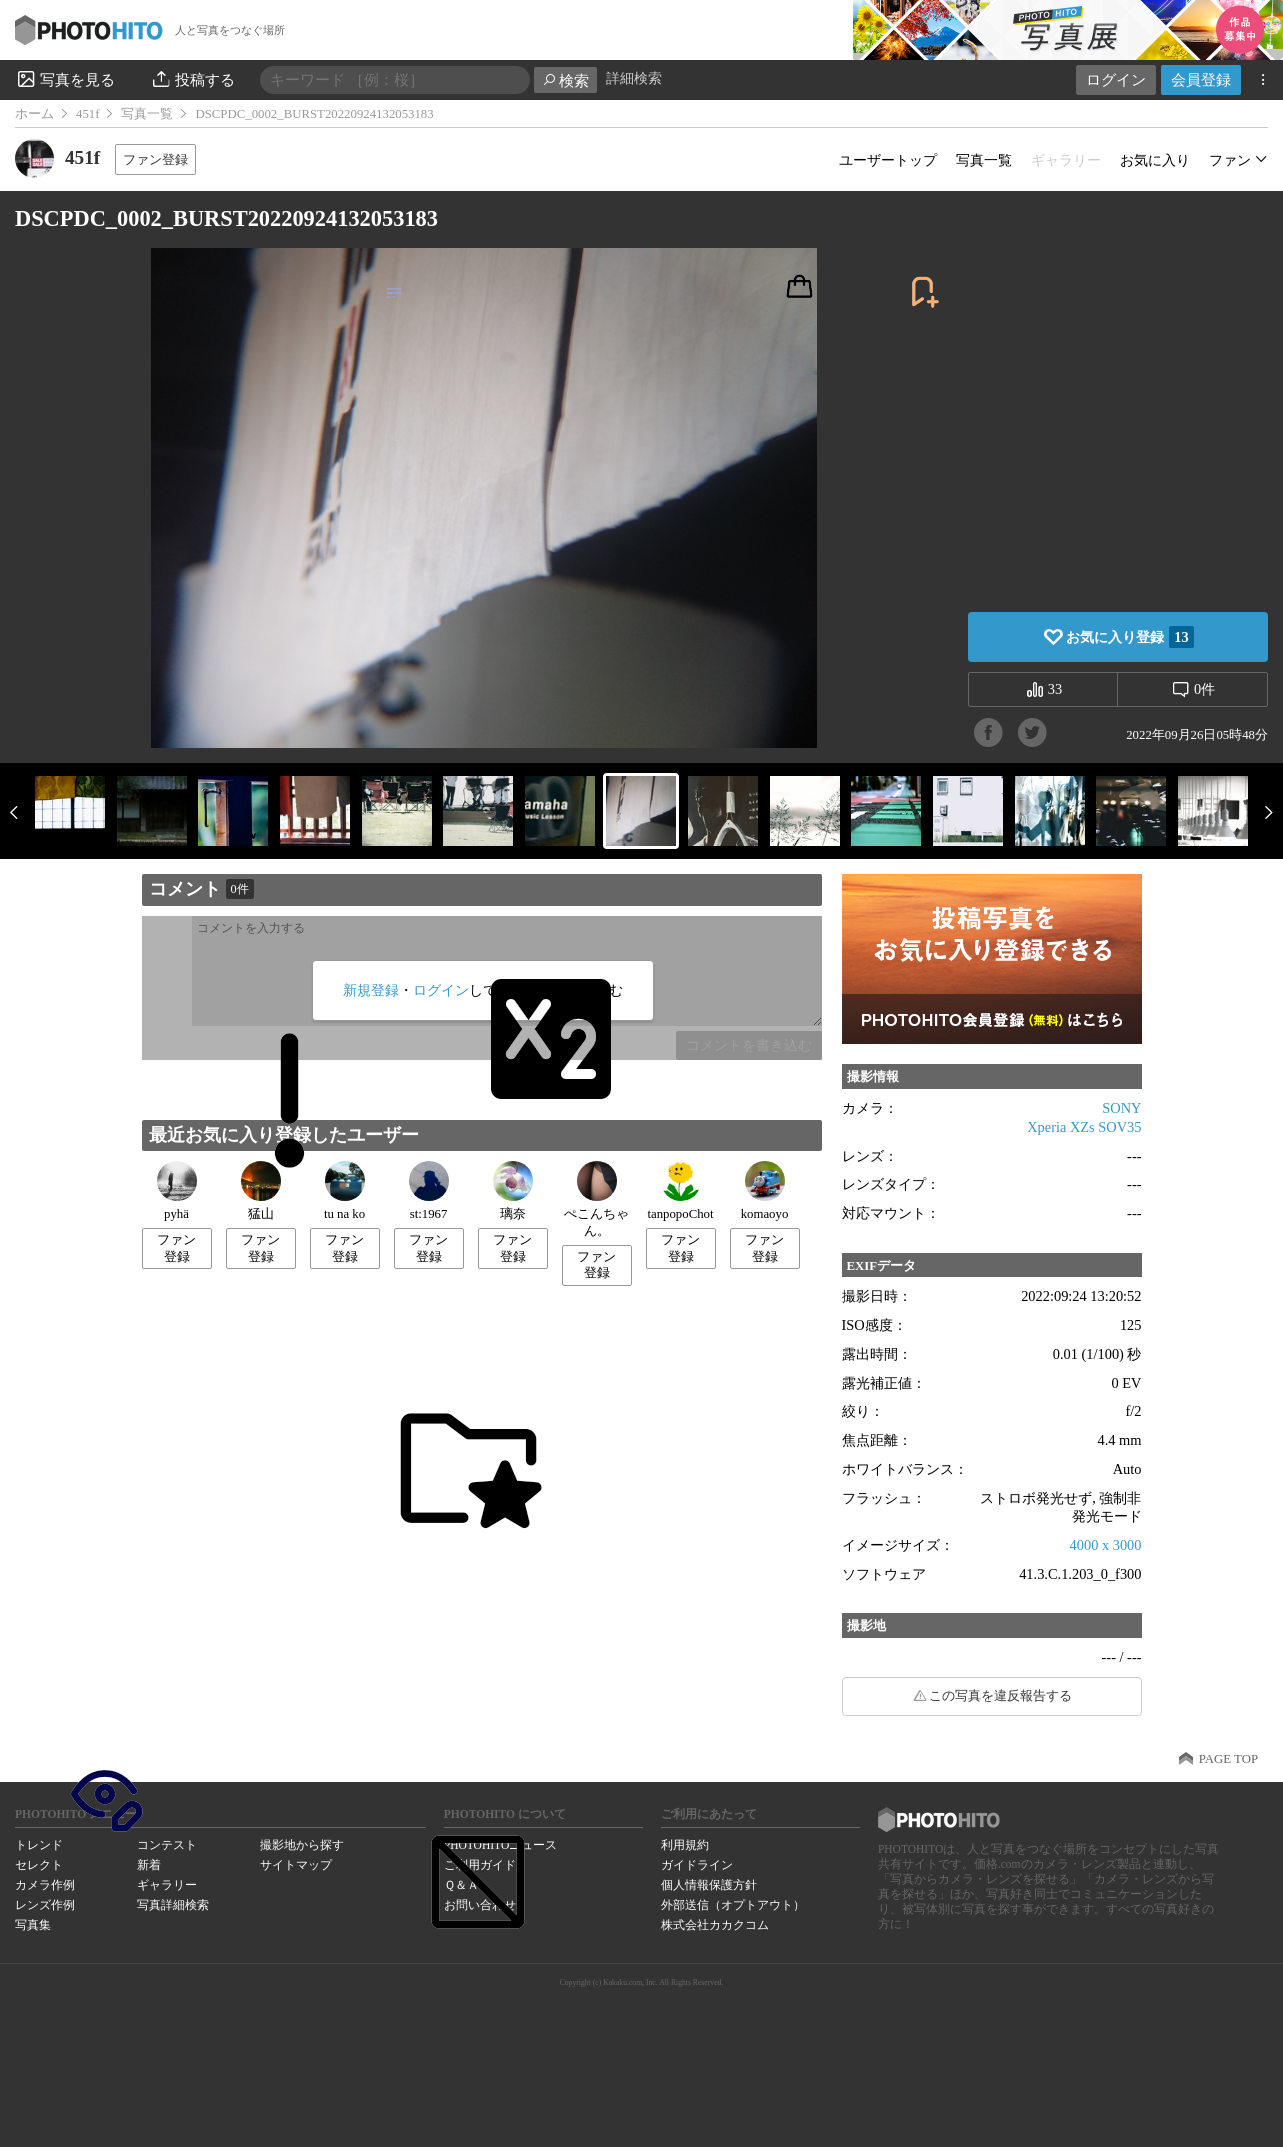 The width and height of the screenshot is (1283, 2147). Describe the element at coordinates (468, 1465) in the screenshot. I see `access your starred or favorite files` at that location.